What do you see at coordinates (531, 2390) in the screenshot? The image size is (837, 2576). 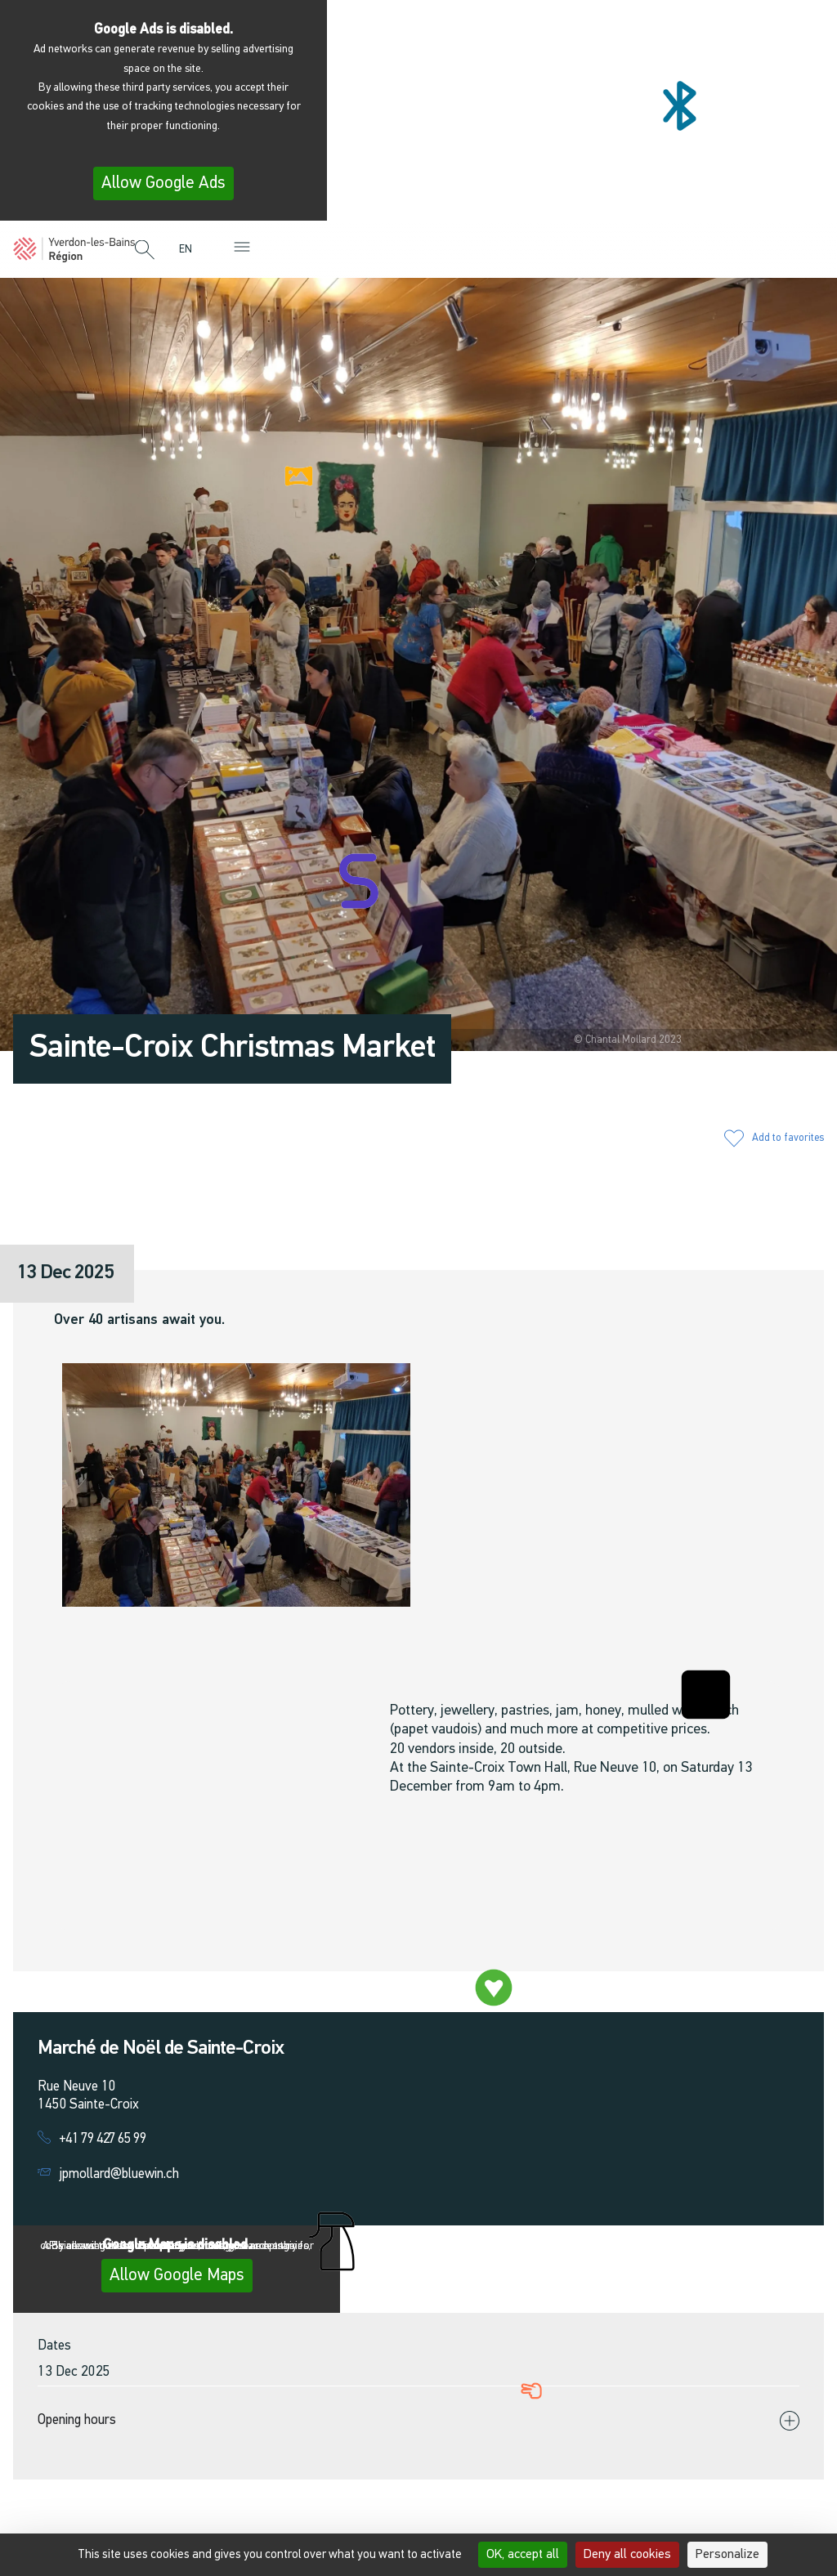 I see `scissors gesture for rock-paper-scissors game` at bounding box center [531, 2390].